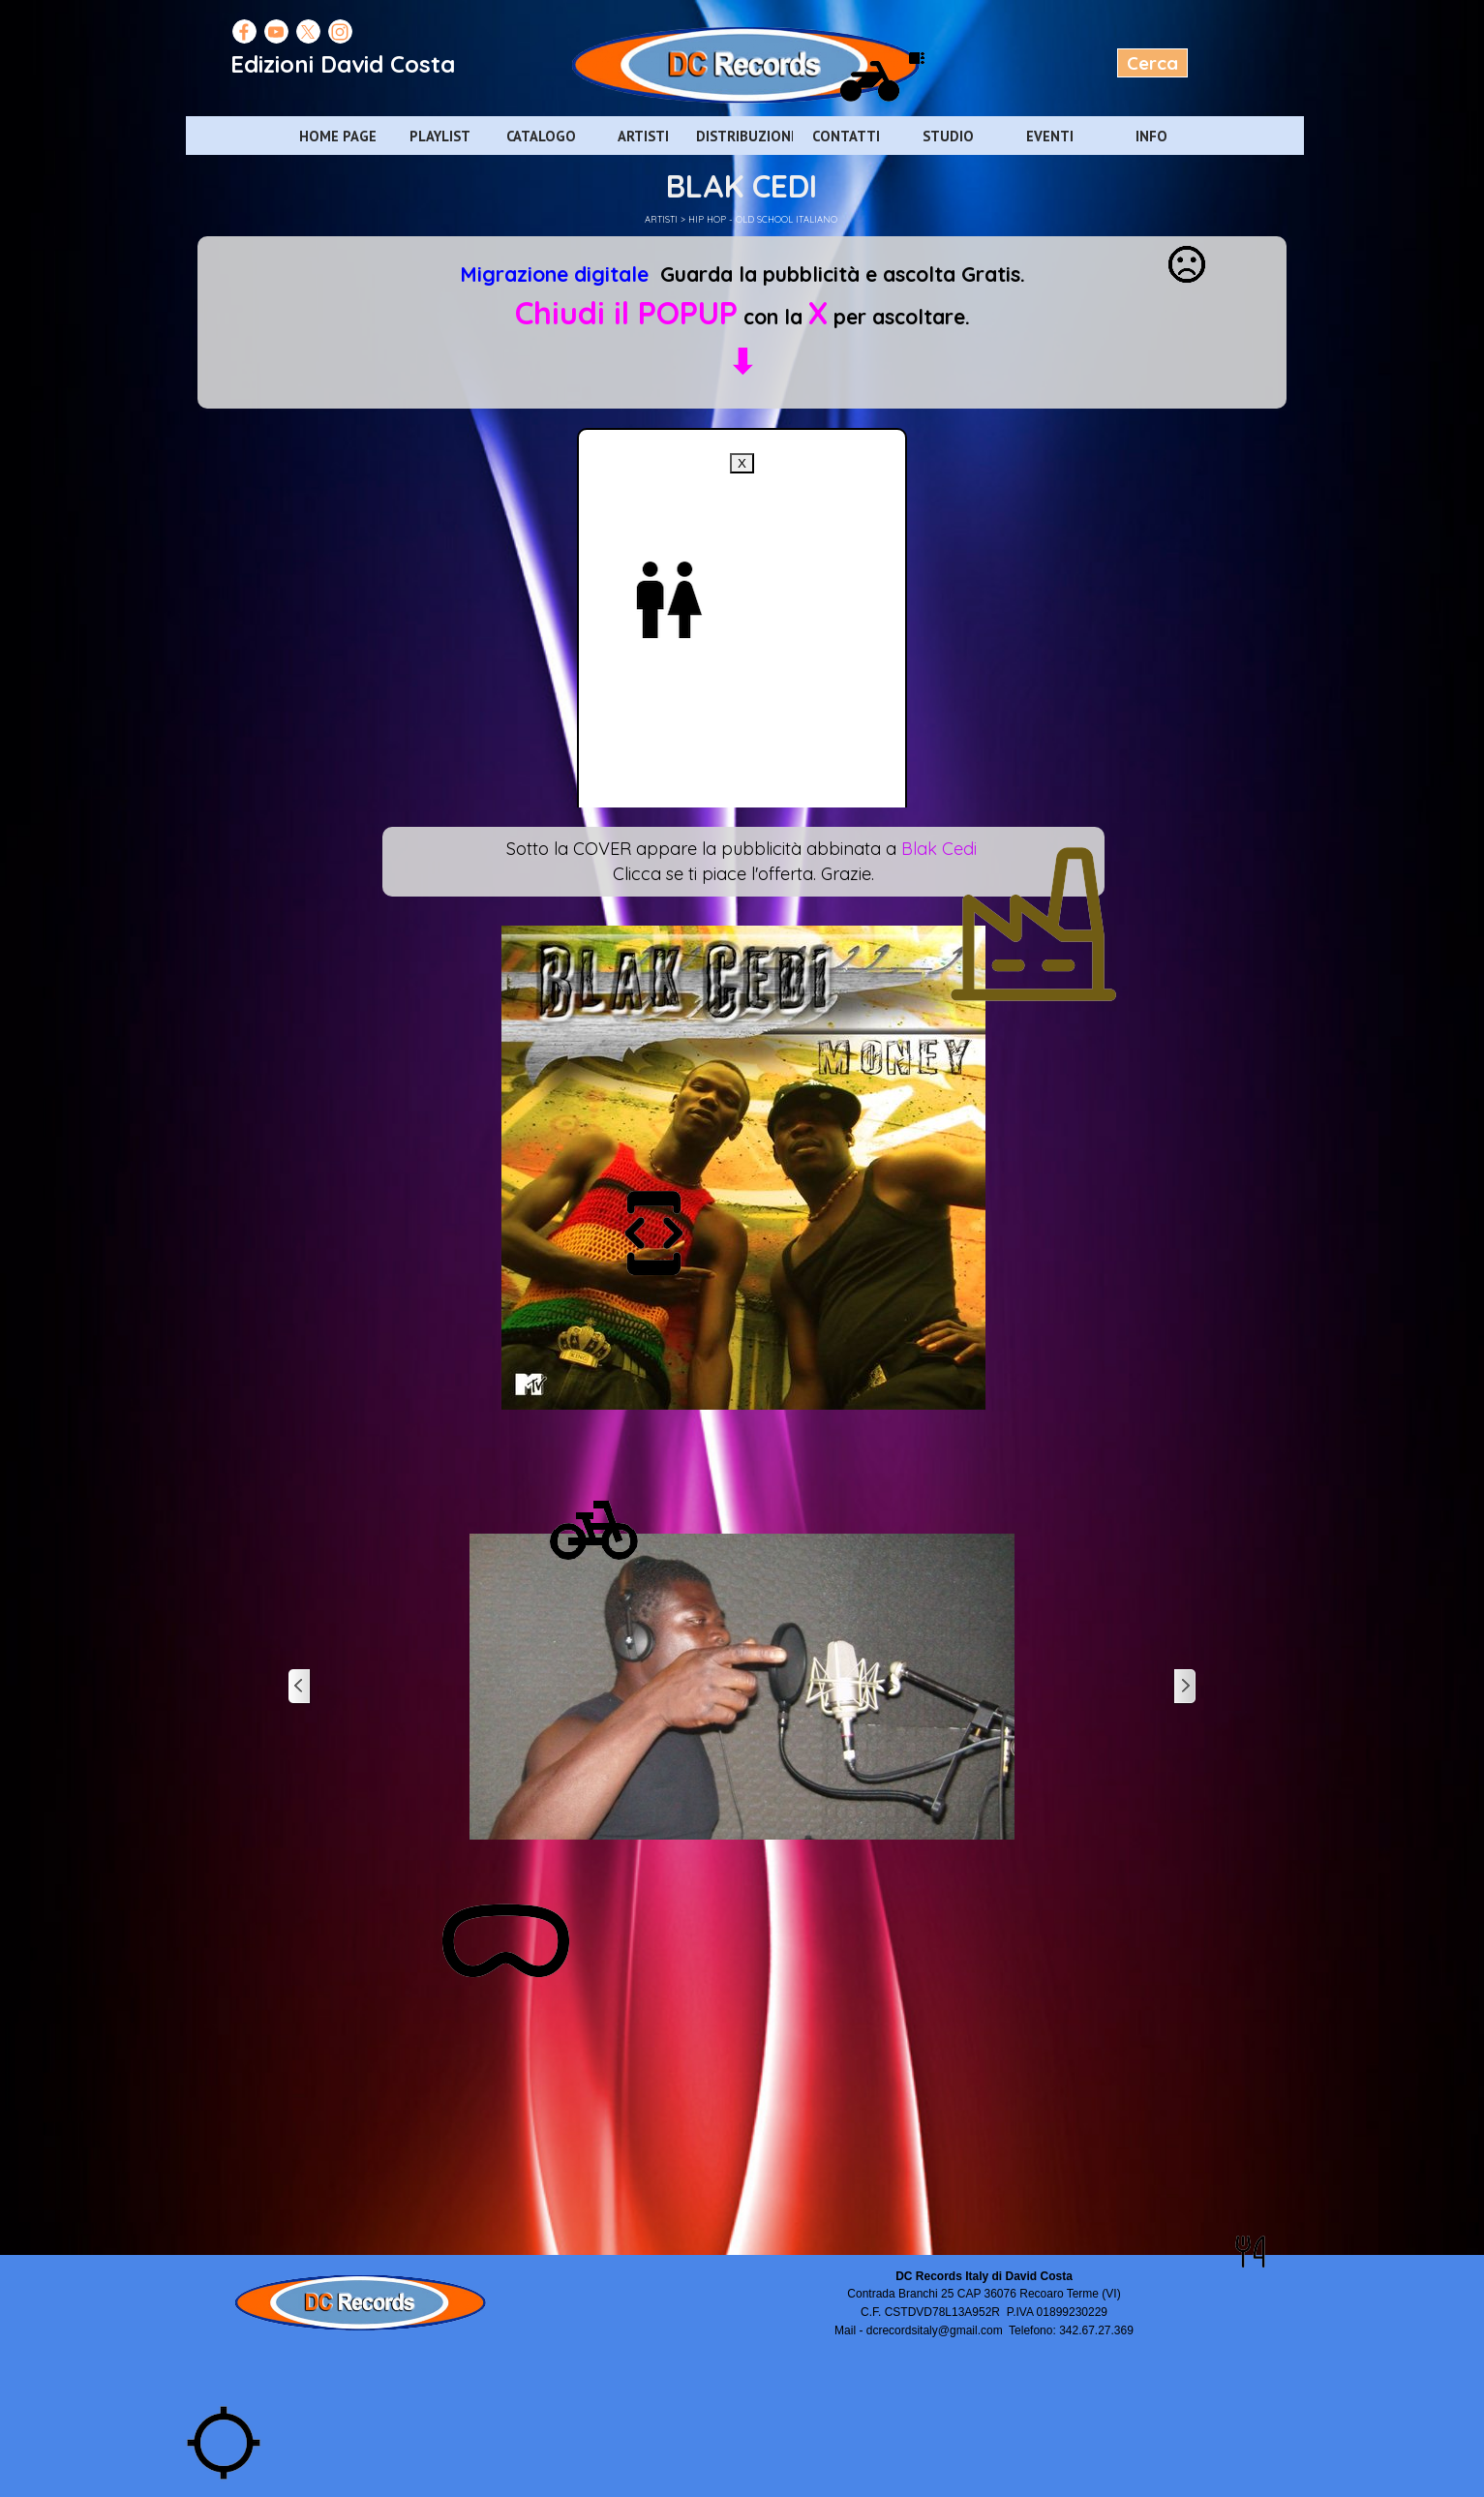 The image size is (1484, 2497). Describe the element at coordinates (1187, 264) in the screenshot. I see `rate your experience as negative` at that location.